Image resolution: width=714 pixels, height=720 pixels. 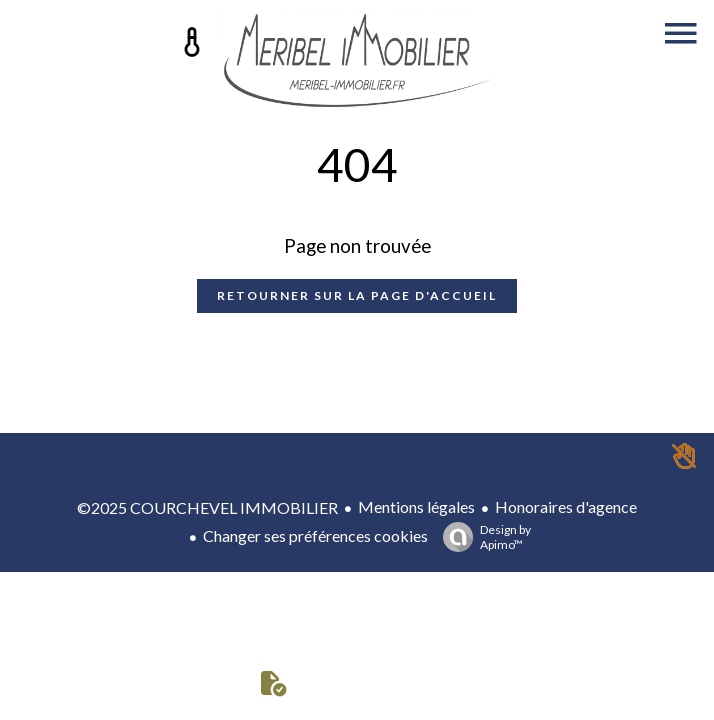 What do you see at coordinates (684, 456) in the screenshot?
I see `disable touch or gesture controls` at bounding box center [684, 456].